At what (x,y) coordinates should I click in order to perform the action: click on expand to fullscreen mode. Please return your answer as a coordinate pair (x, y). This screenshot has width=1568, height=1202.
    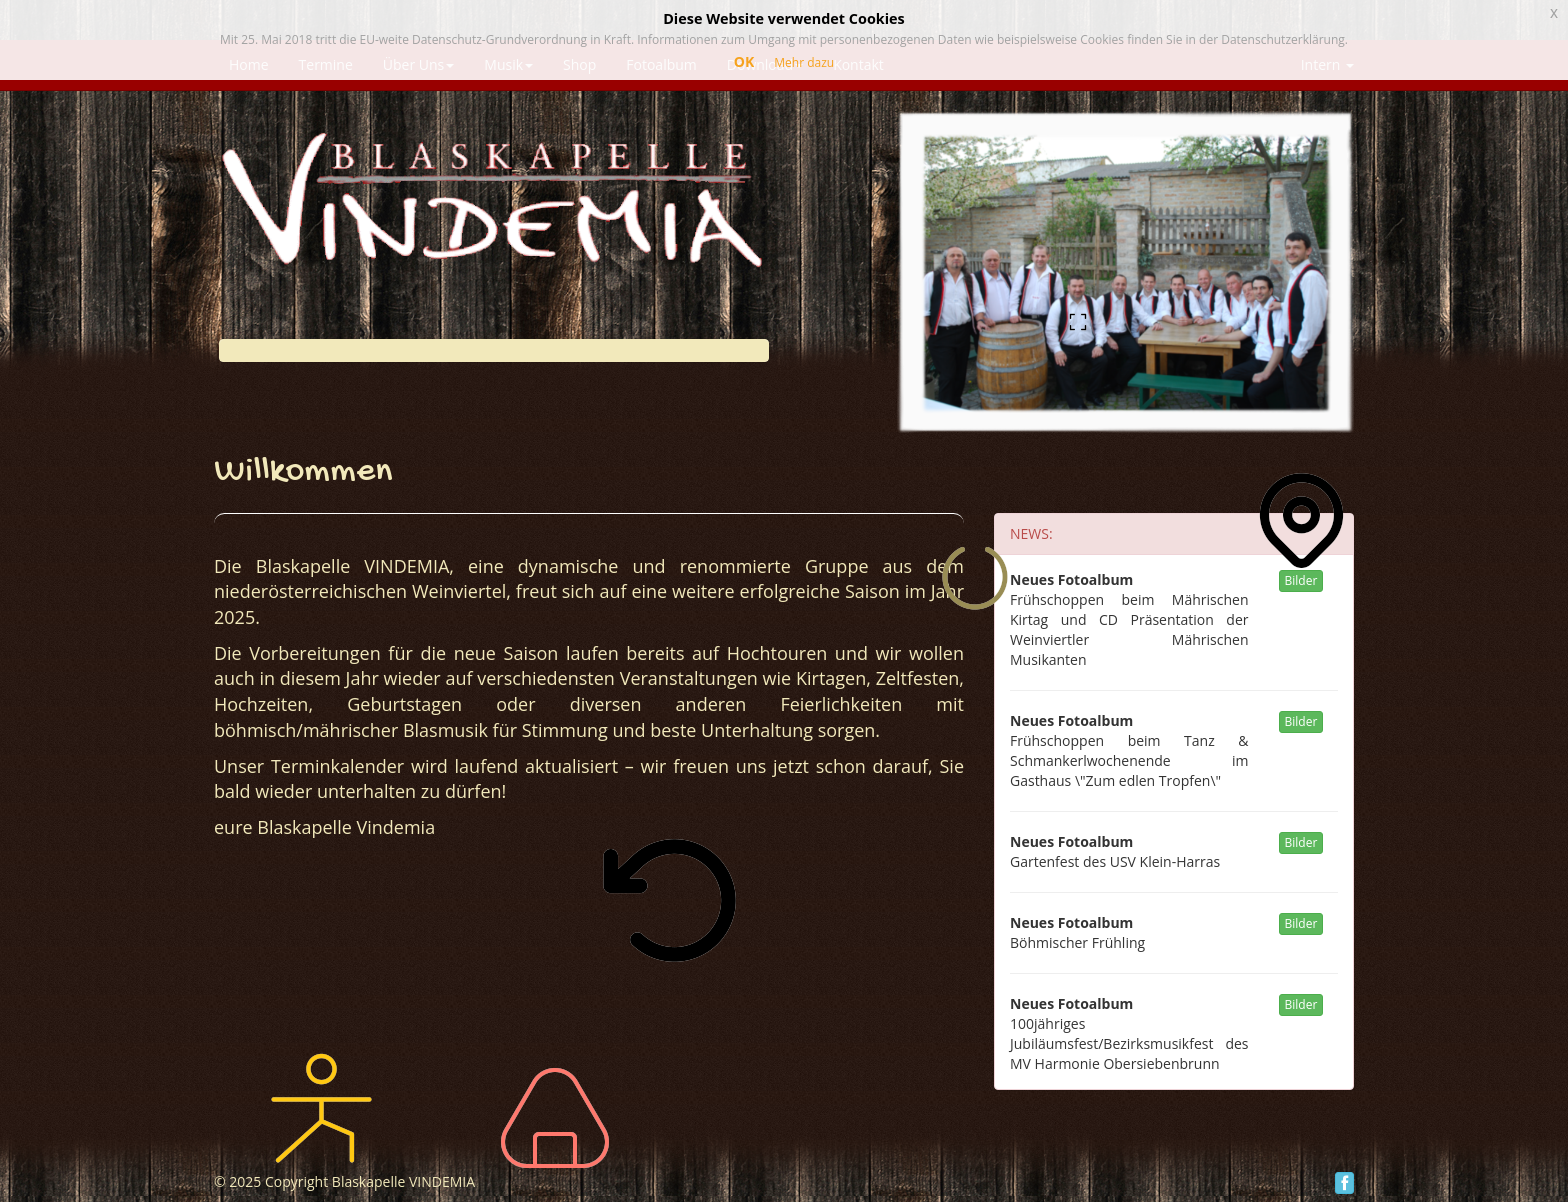
    Looking at the image, I should click on (1078, 322).